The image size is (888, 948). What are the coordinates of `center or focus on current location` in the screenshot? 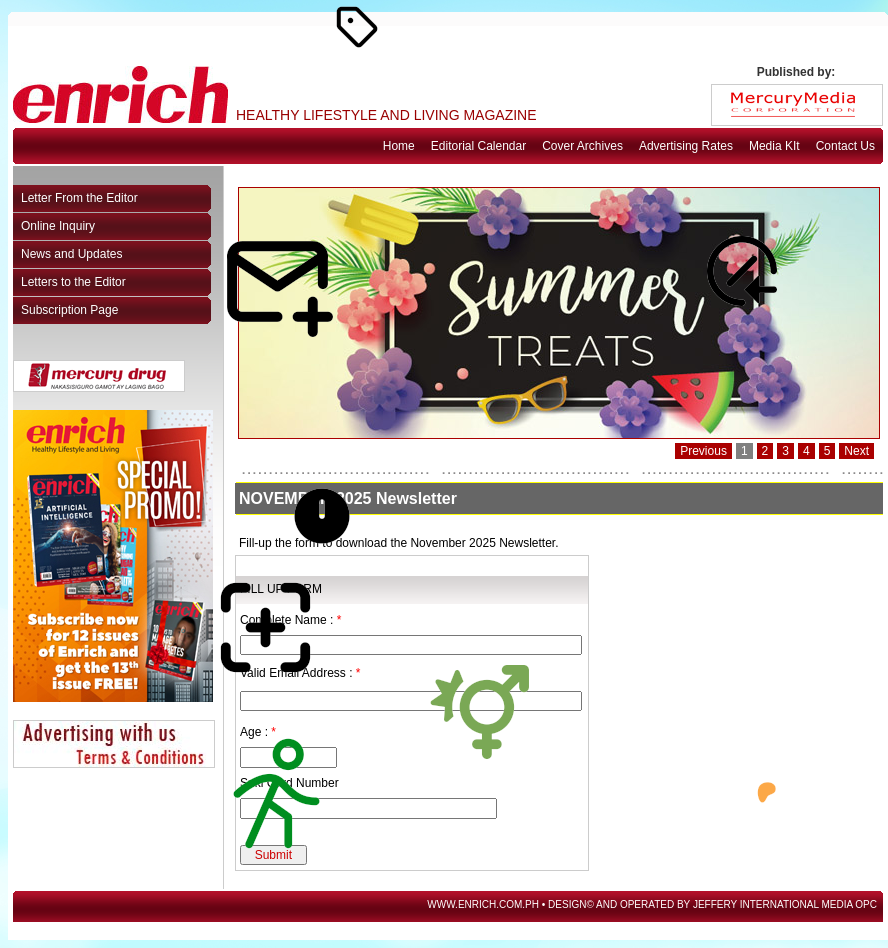 It's located at (265, 627).